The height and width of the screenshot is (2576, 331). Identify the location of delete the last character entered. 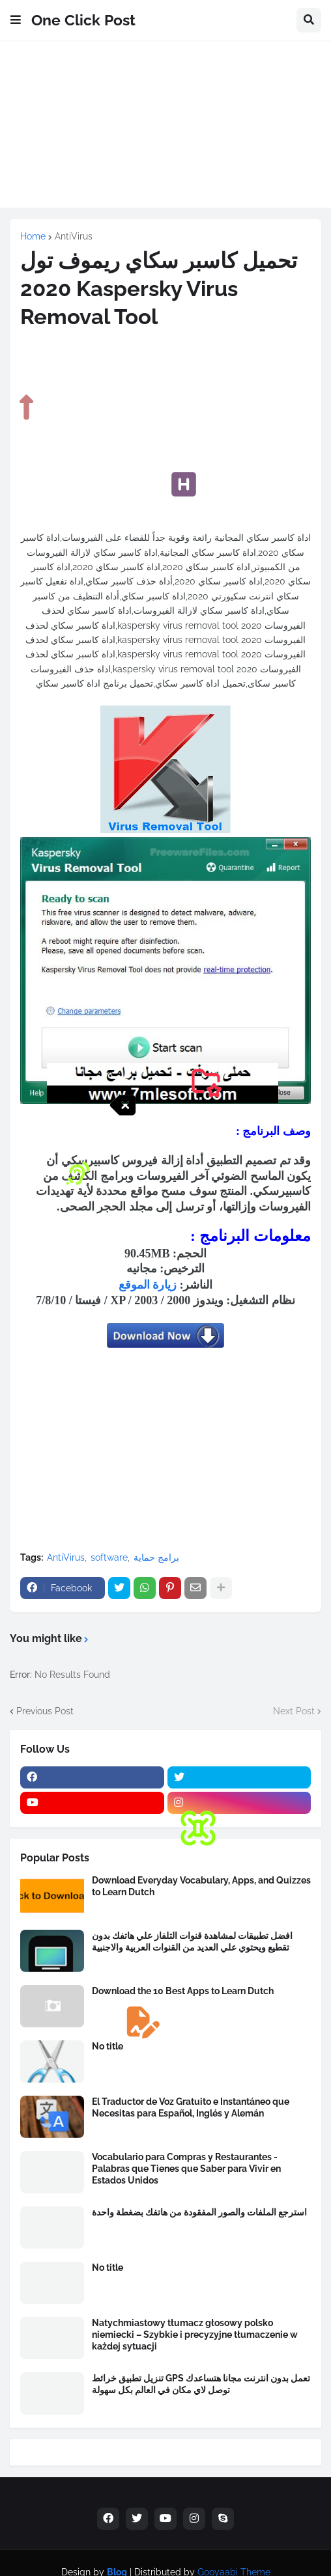
(122, 1105).